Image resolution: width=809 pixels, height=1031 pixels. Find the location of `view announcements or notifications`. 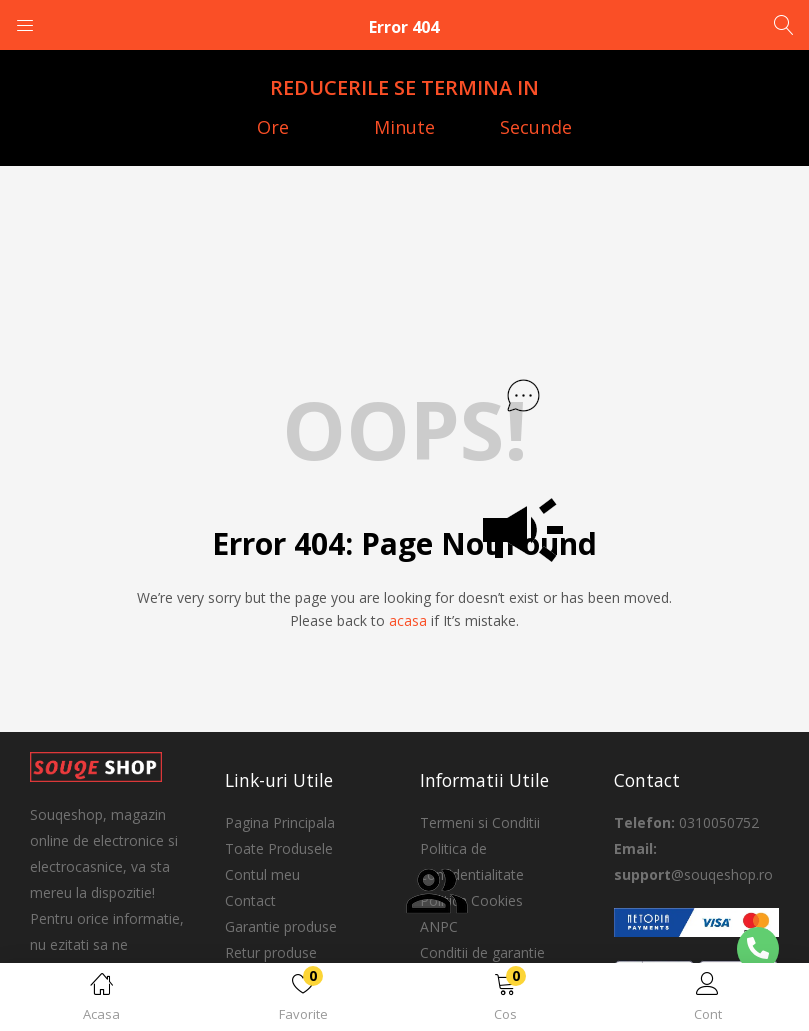

view announcements or notifications is located at coordinates (523, 530).